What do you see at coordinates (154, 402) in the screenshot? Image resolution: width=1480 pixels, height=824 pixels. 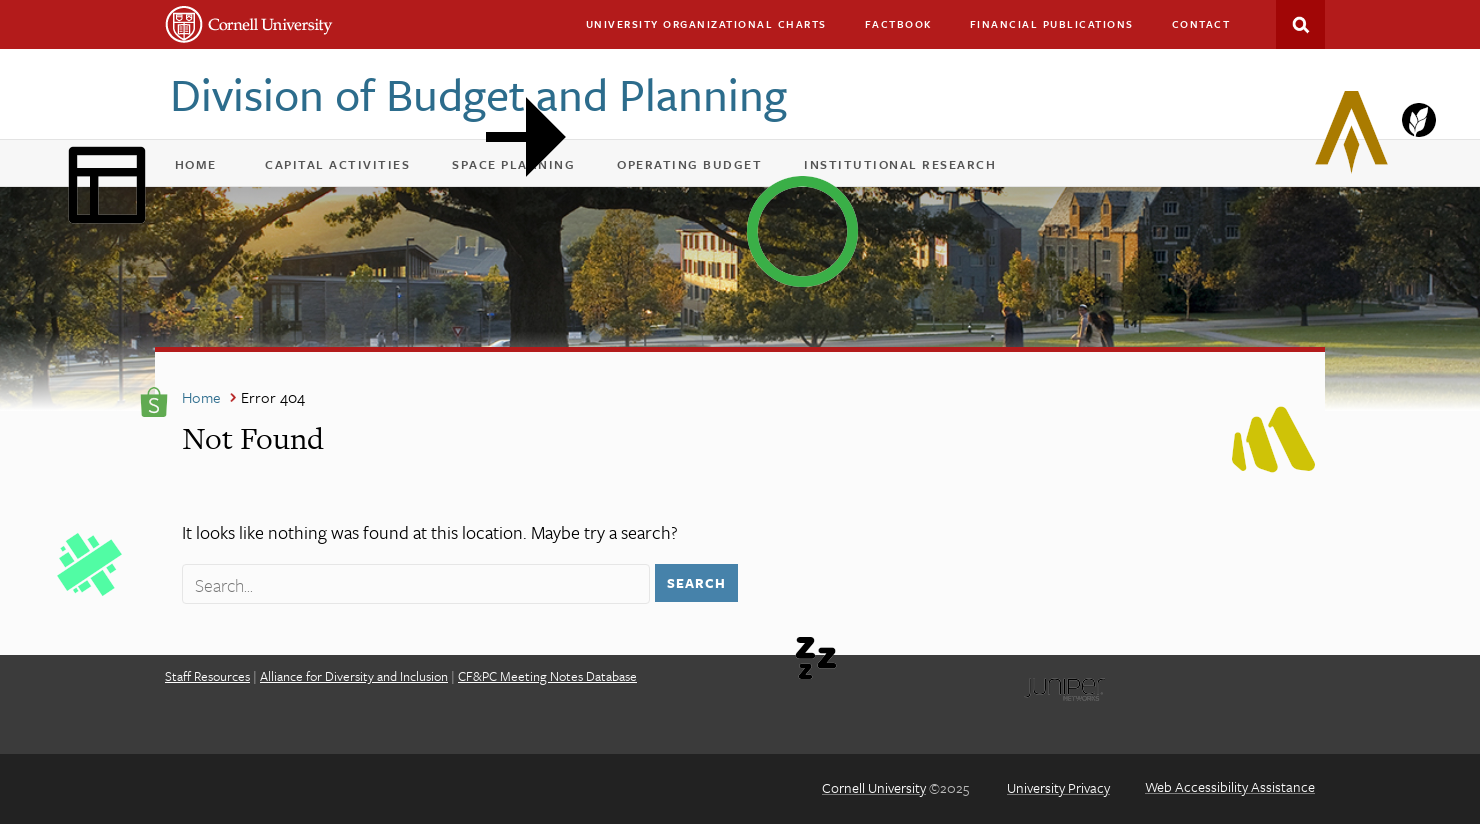 I see `open the Shopee shopping app` at bounding box center [154, 402].